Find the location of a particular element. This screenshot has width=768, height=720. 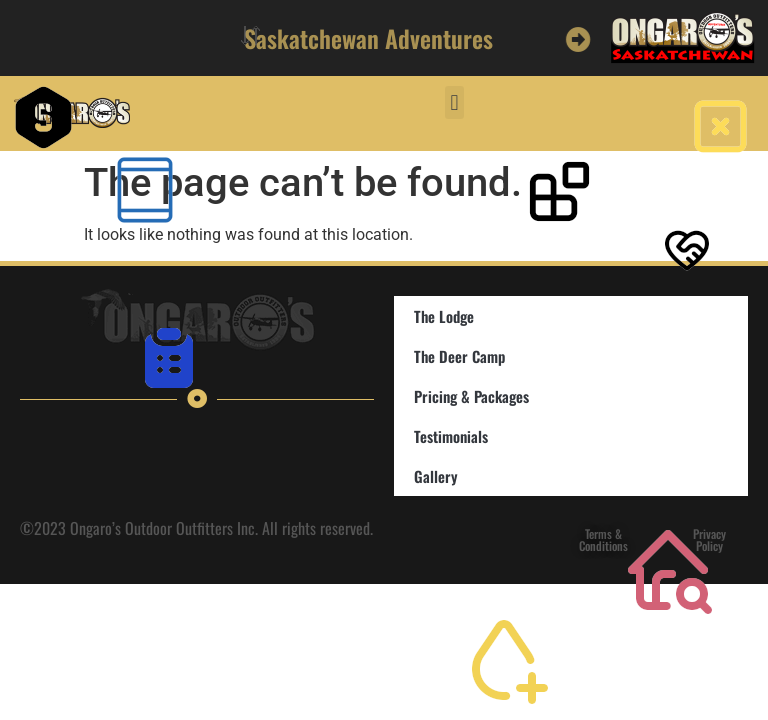

access modular components or building blocks is located at coordinates (559, 191).